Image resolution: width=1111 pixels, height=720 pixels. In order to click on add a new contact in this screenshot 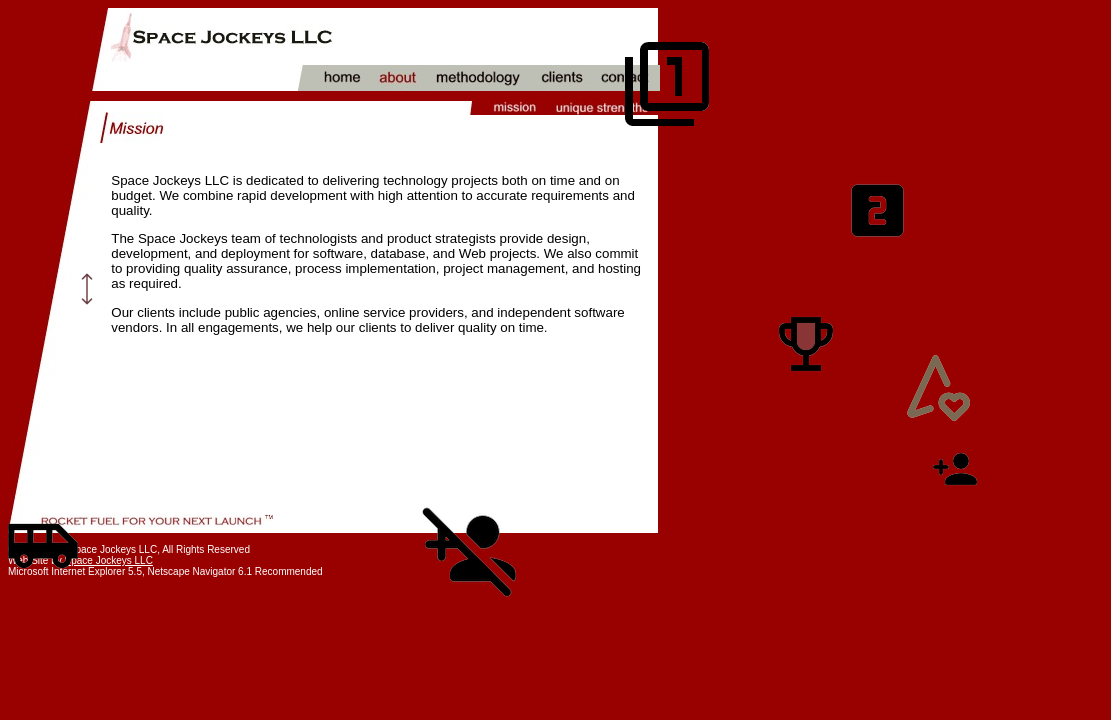, I will do `click(955, 469)`.